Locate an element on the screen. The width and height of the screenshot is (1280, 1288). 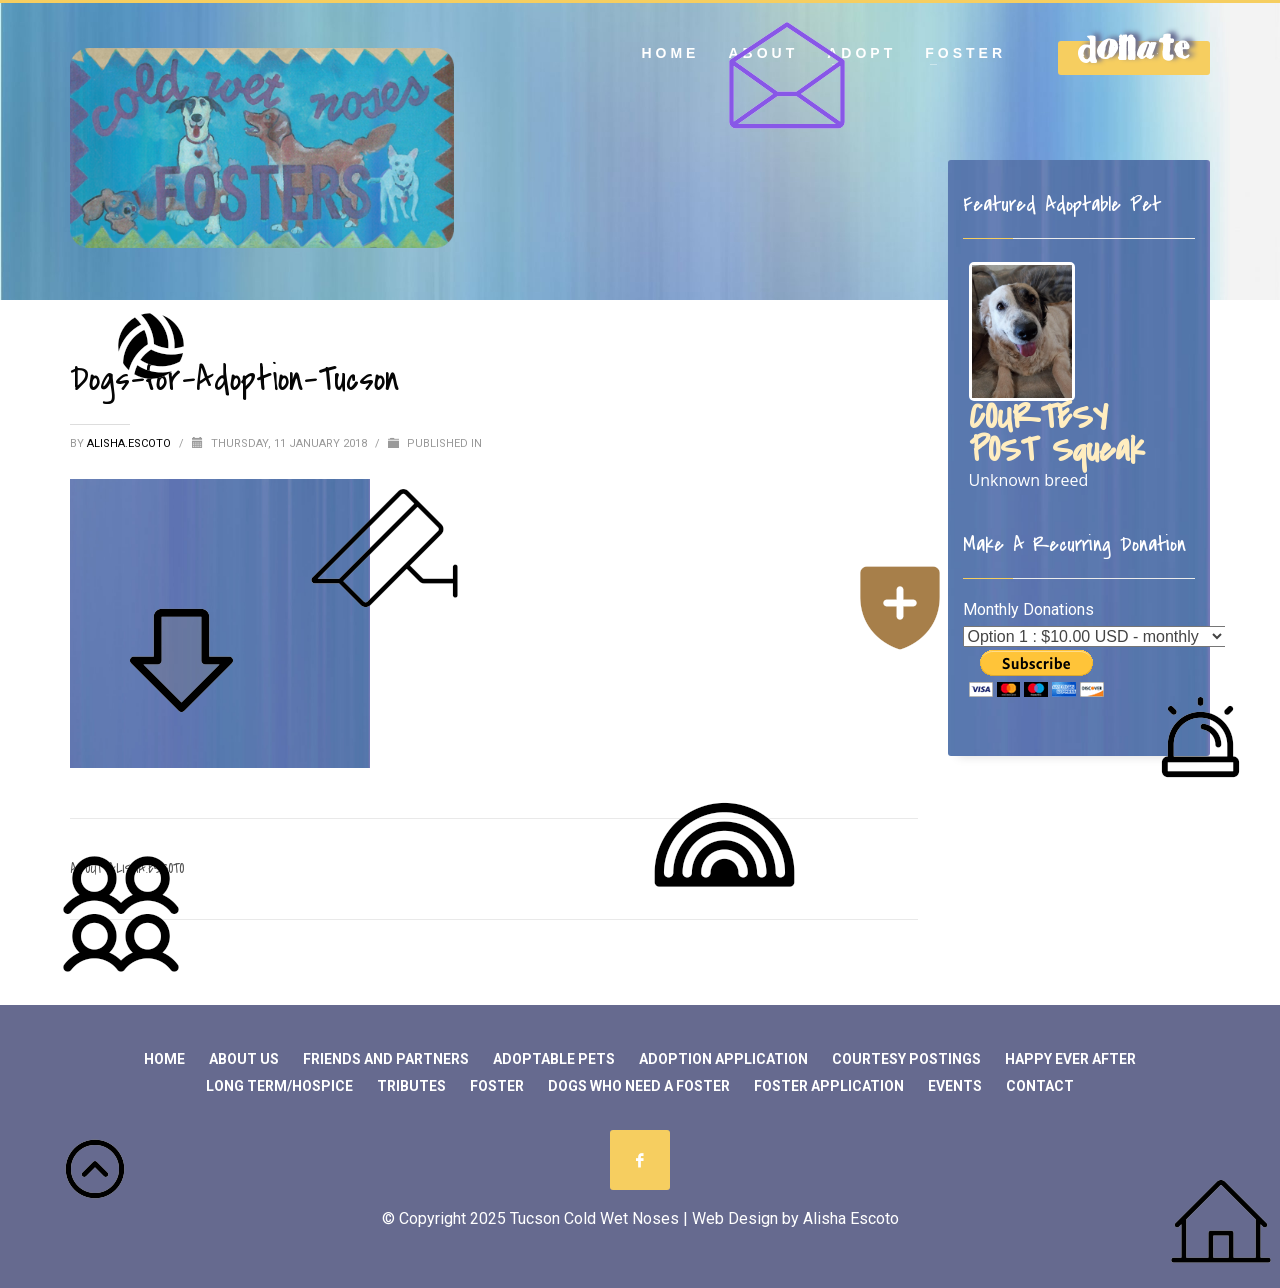
view all team members is located at coordinates (121, 914).